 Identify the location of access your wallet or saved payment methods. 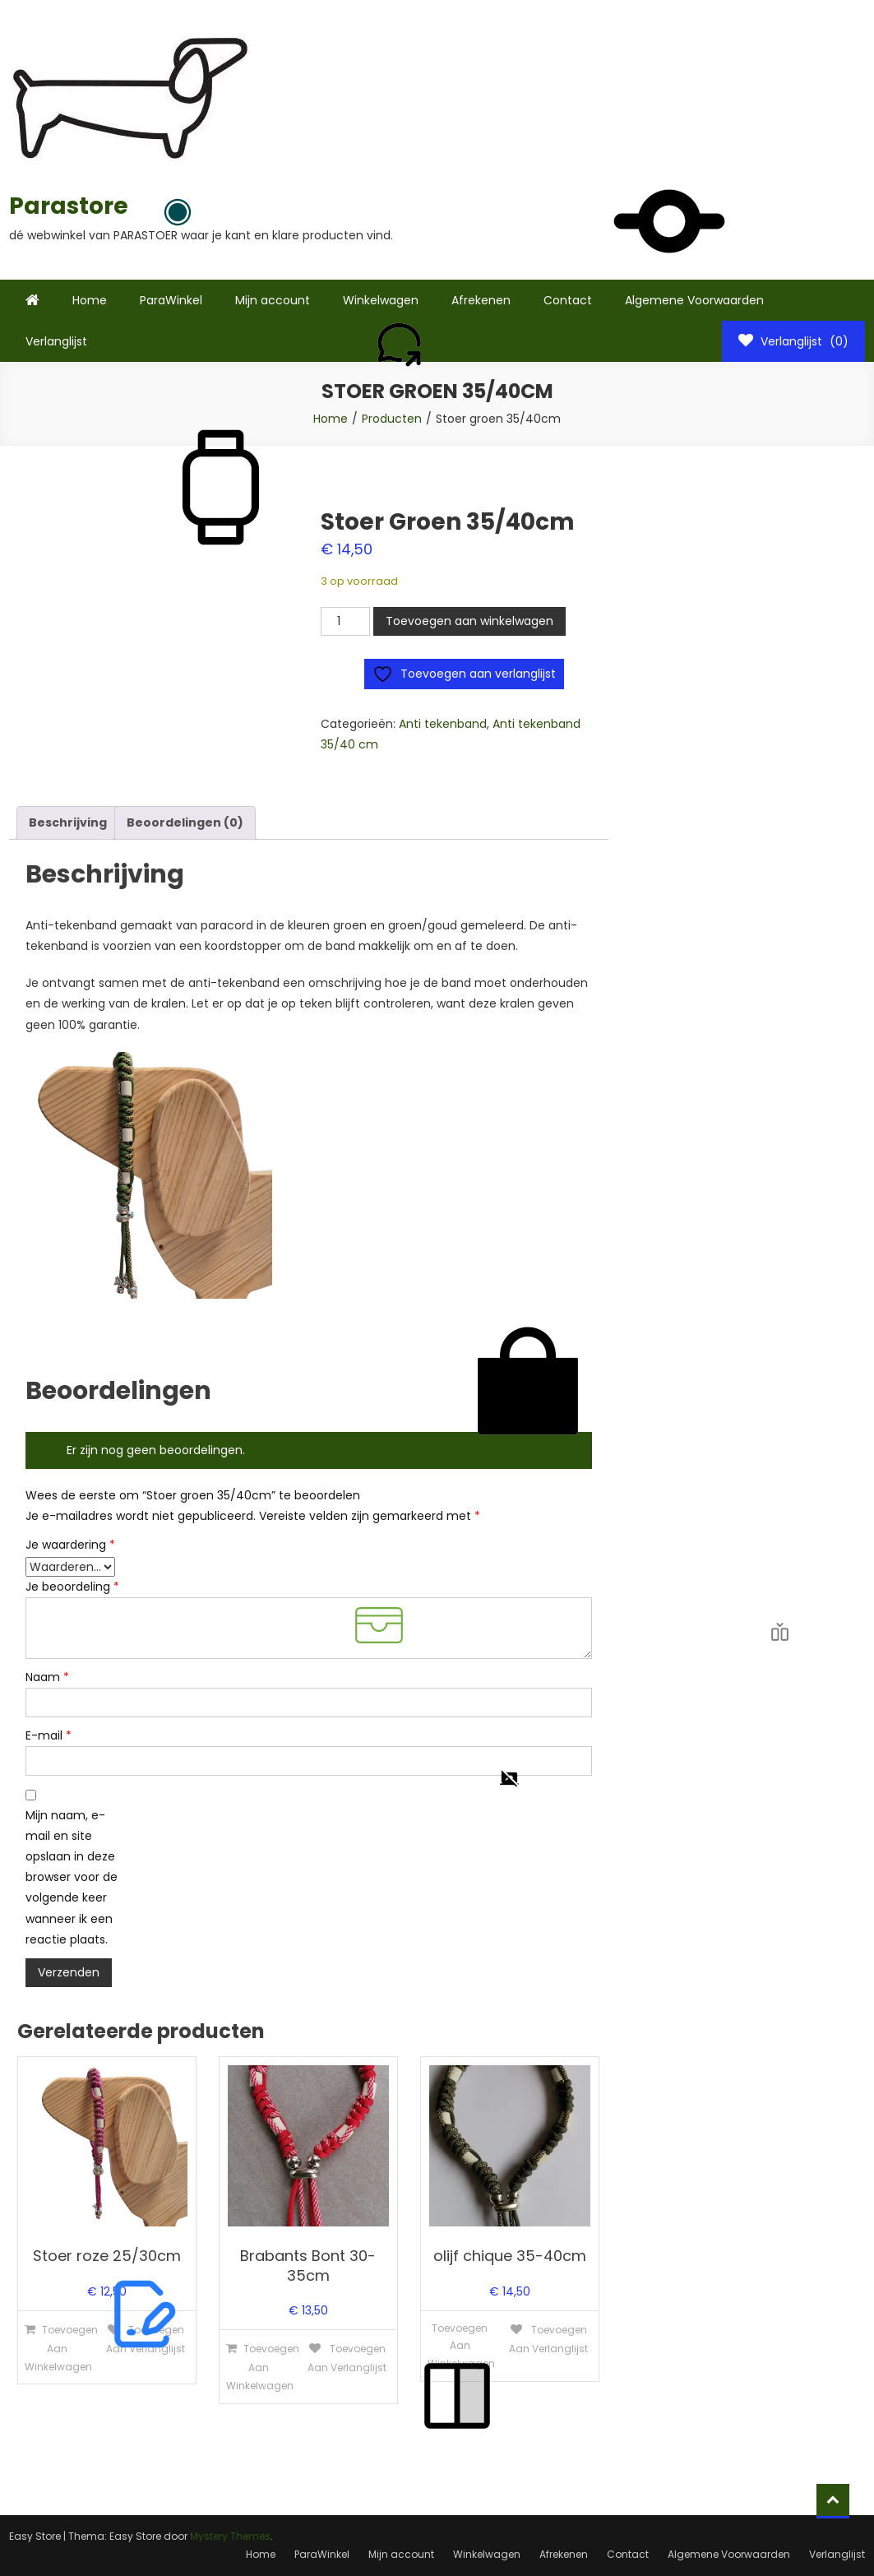
(379, 1625).